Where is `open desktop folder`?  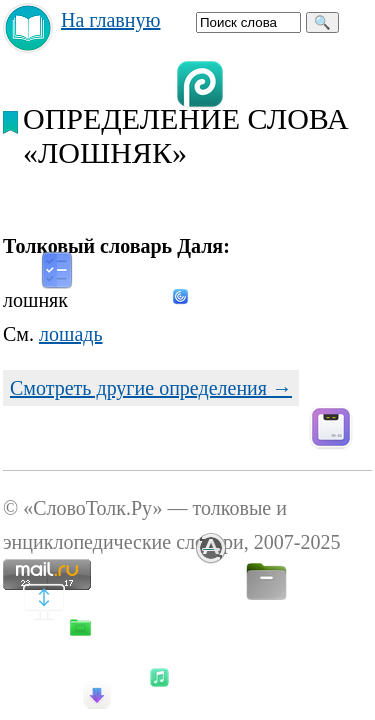
open desktop folder is located at coordinates (80, 627).